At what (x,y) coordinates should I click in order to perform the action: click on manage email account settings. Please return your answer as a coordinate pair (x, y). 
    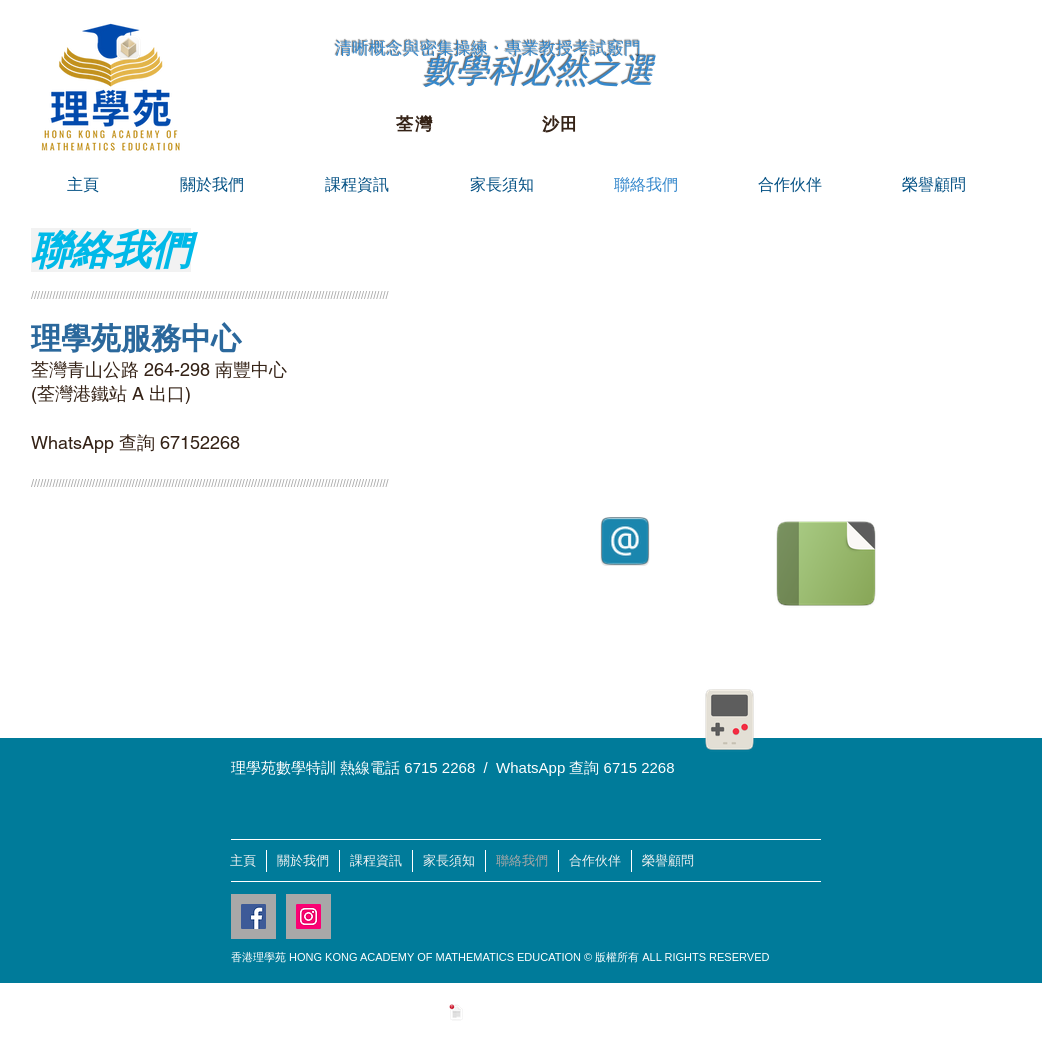
    Looking at the image, I should click on (625, 541).